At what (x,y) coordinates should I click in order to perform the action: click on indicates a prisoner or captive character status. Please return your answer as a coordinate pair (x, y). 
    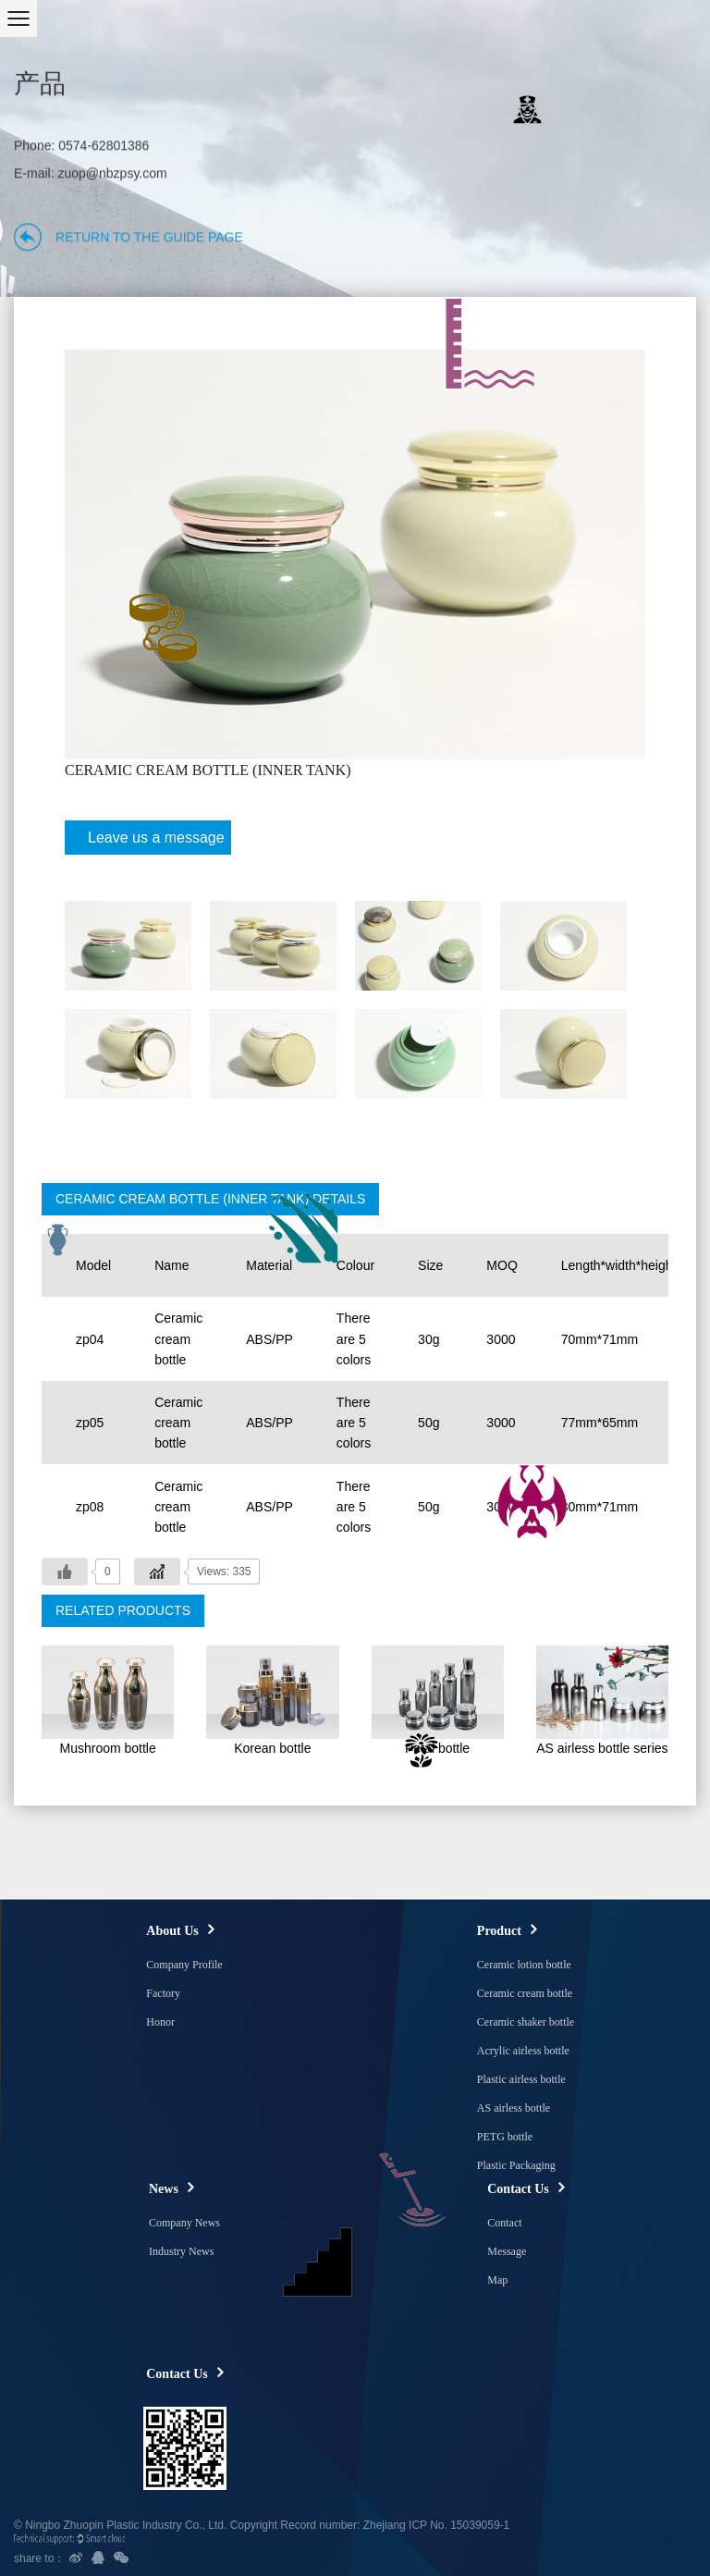
    Looking at the image, I should click on (163, 627).